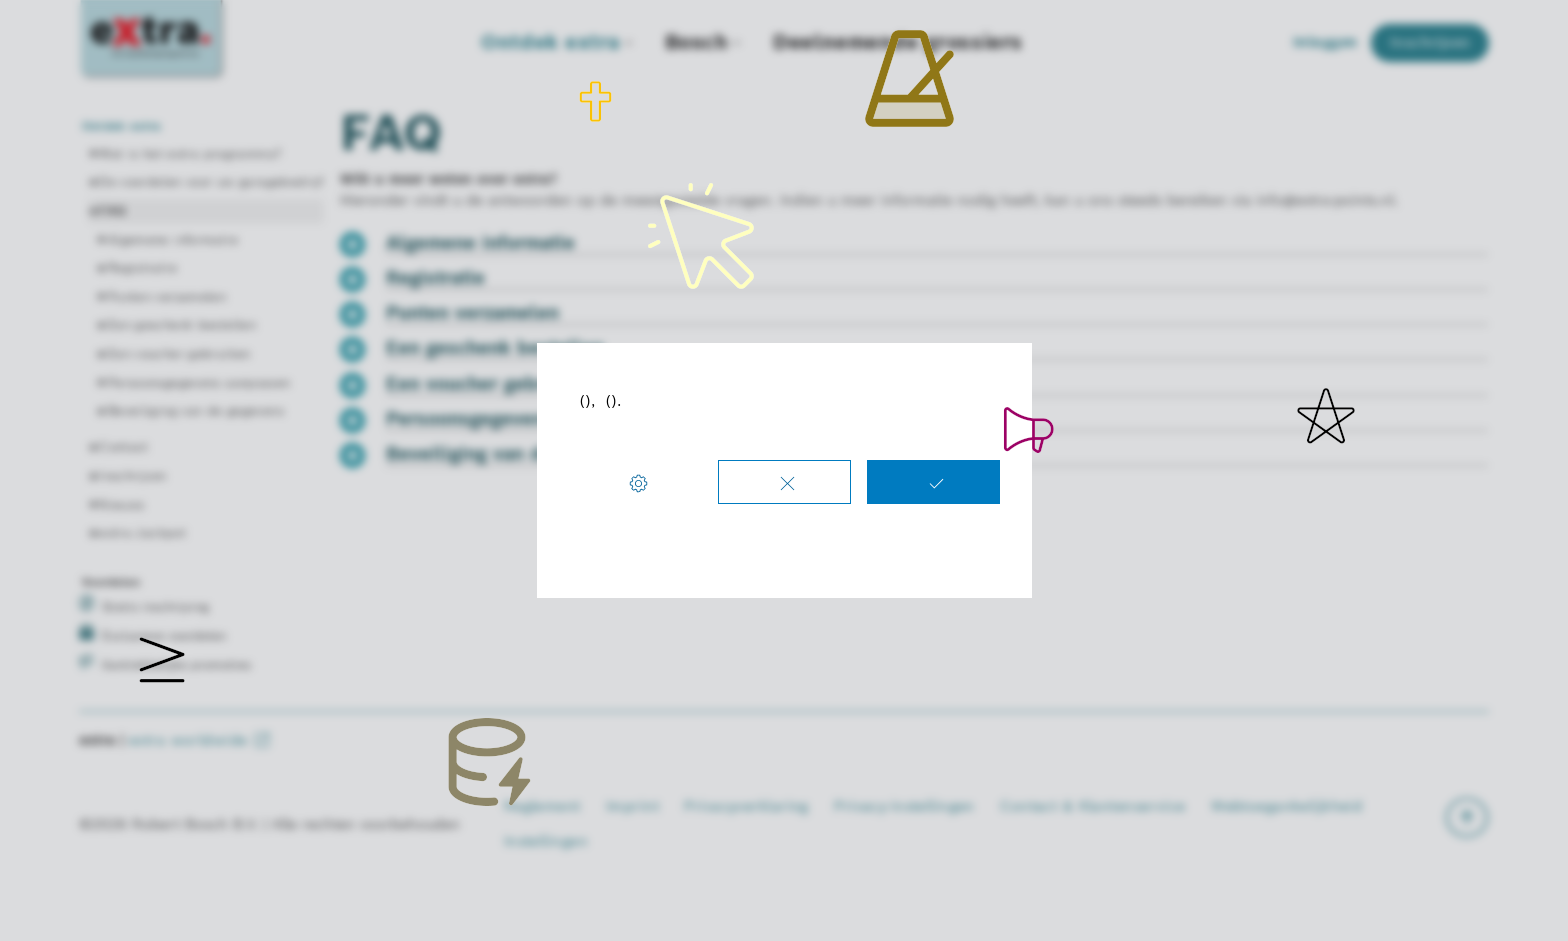  Describe the element at coordinates (595, 101) in the screenshot. I see `indicates a religious or faith-based feature` at that location.